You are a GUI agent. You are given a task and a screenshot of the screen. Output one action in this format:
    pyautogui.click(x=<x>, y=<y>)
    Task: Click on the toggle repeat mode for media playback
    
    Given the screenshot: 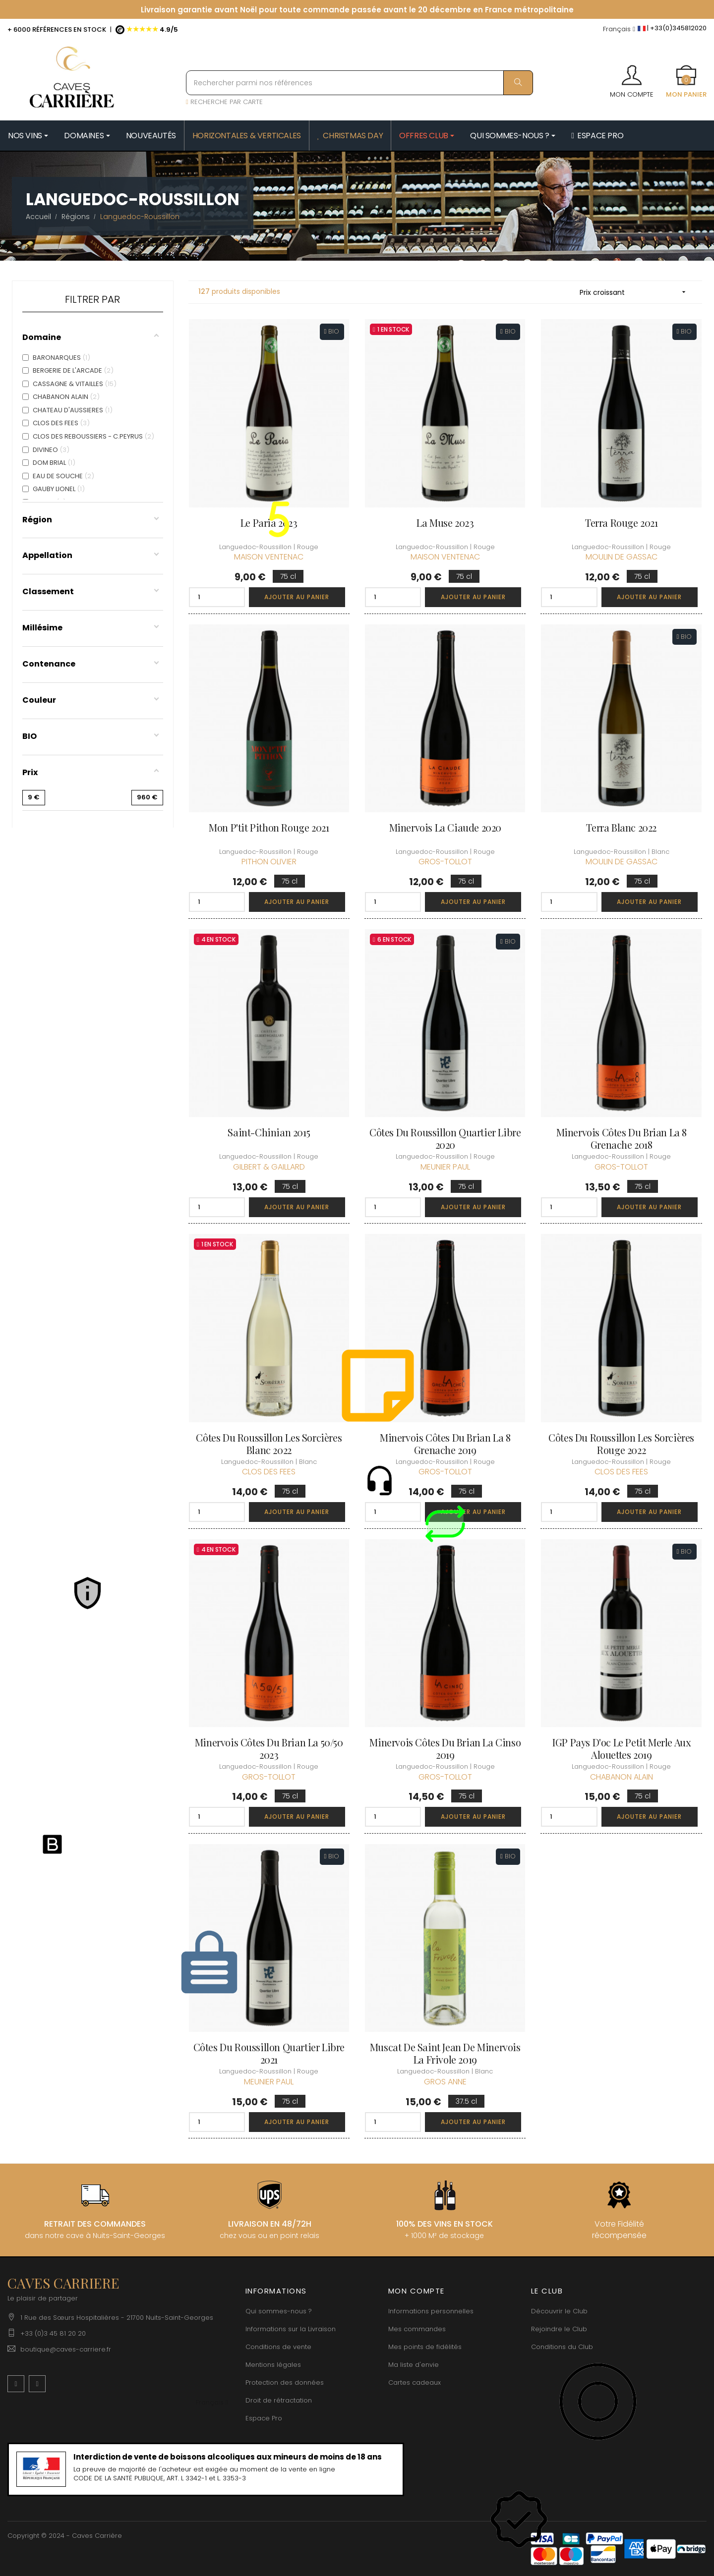 What is the action you would take?
    pyautogui.click(x=445, y=1524)
    